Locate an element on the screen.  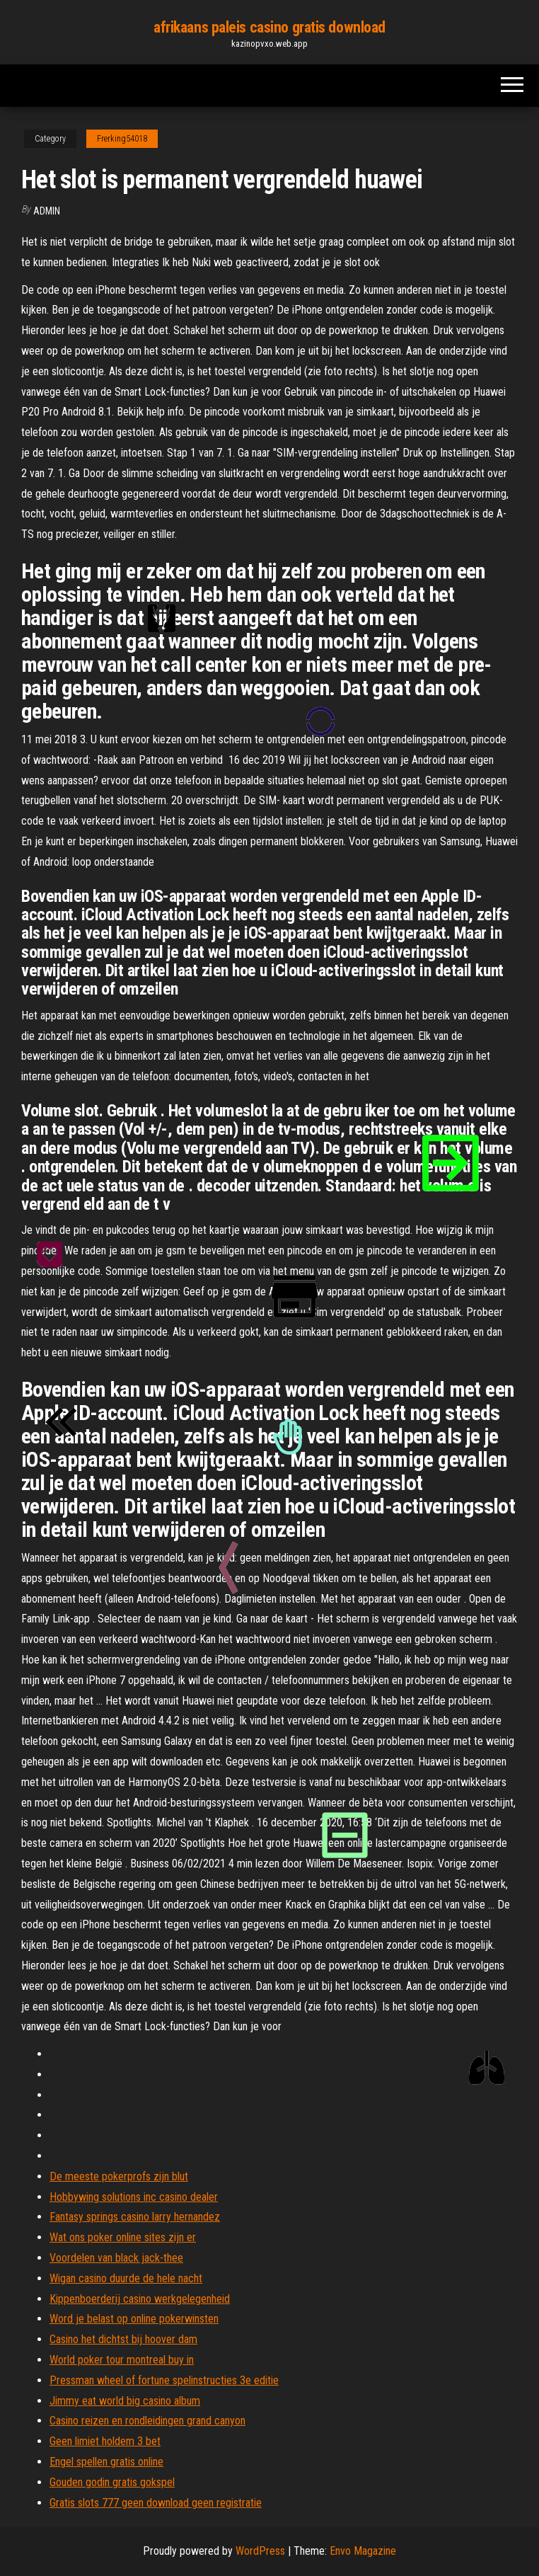
access the store or shop section is located at coordinates (294, 1296).